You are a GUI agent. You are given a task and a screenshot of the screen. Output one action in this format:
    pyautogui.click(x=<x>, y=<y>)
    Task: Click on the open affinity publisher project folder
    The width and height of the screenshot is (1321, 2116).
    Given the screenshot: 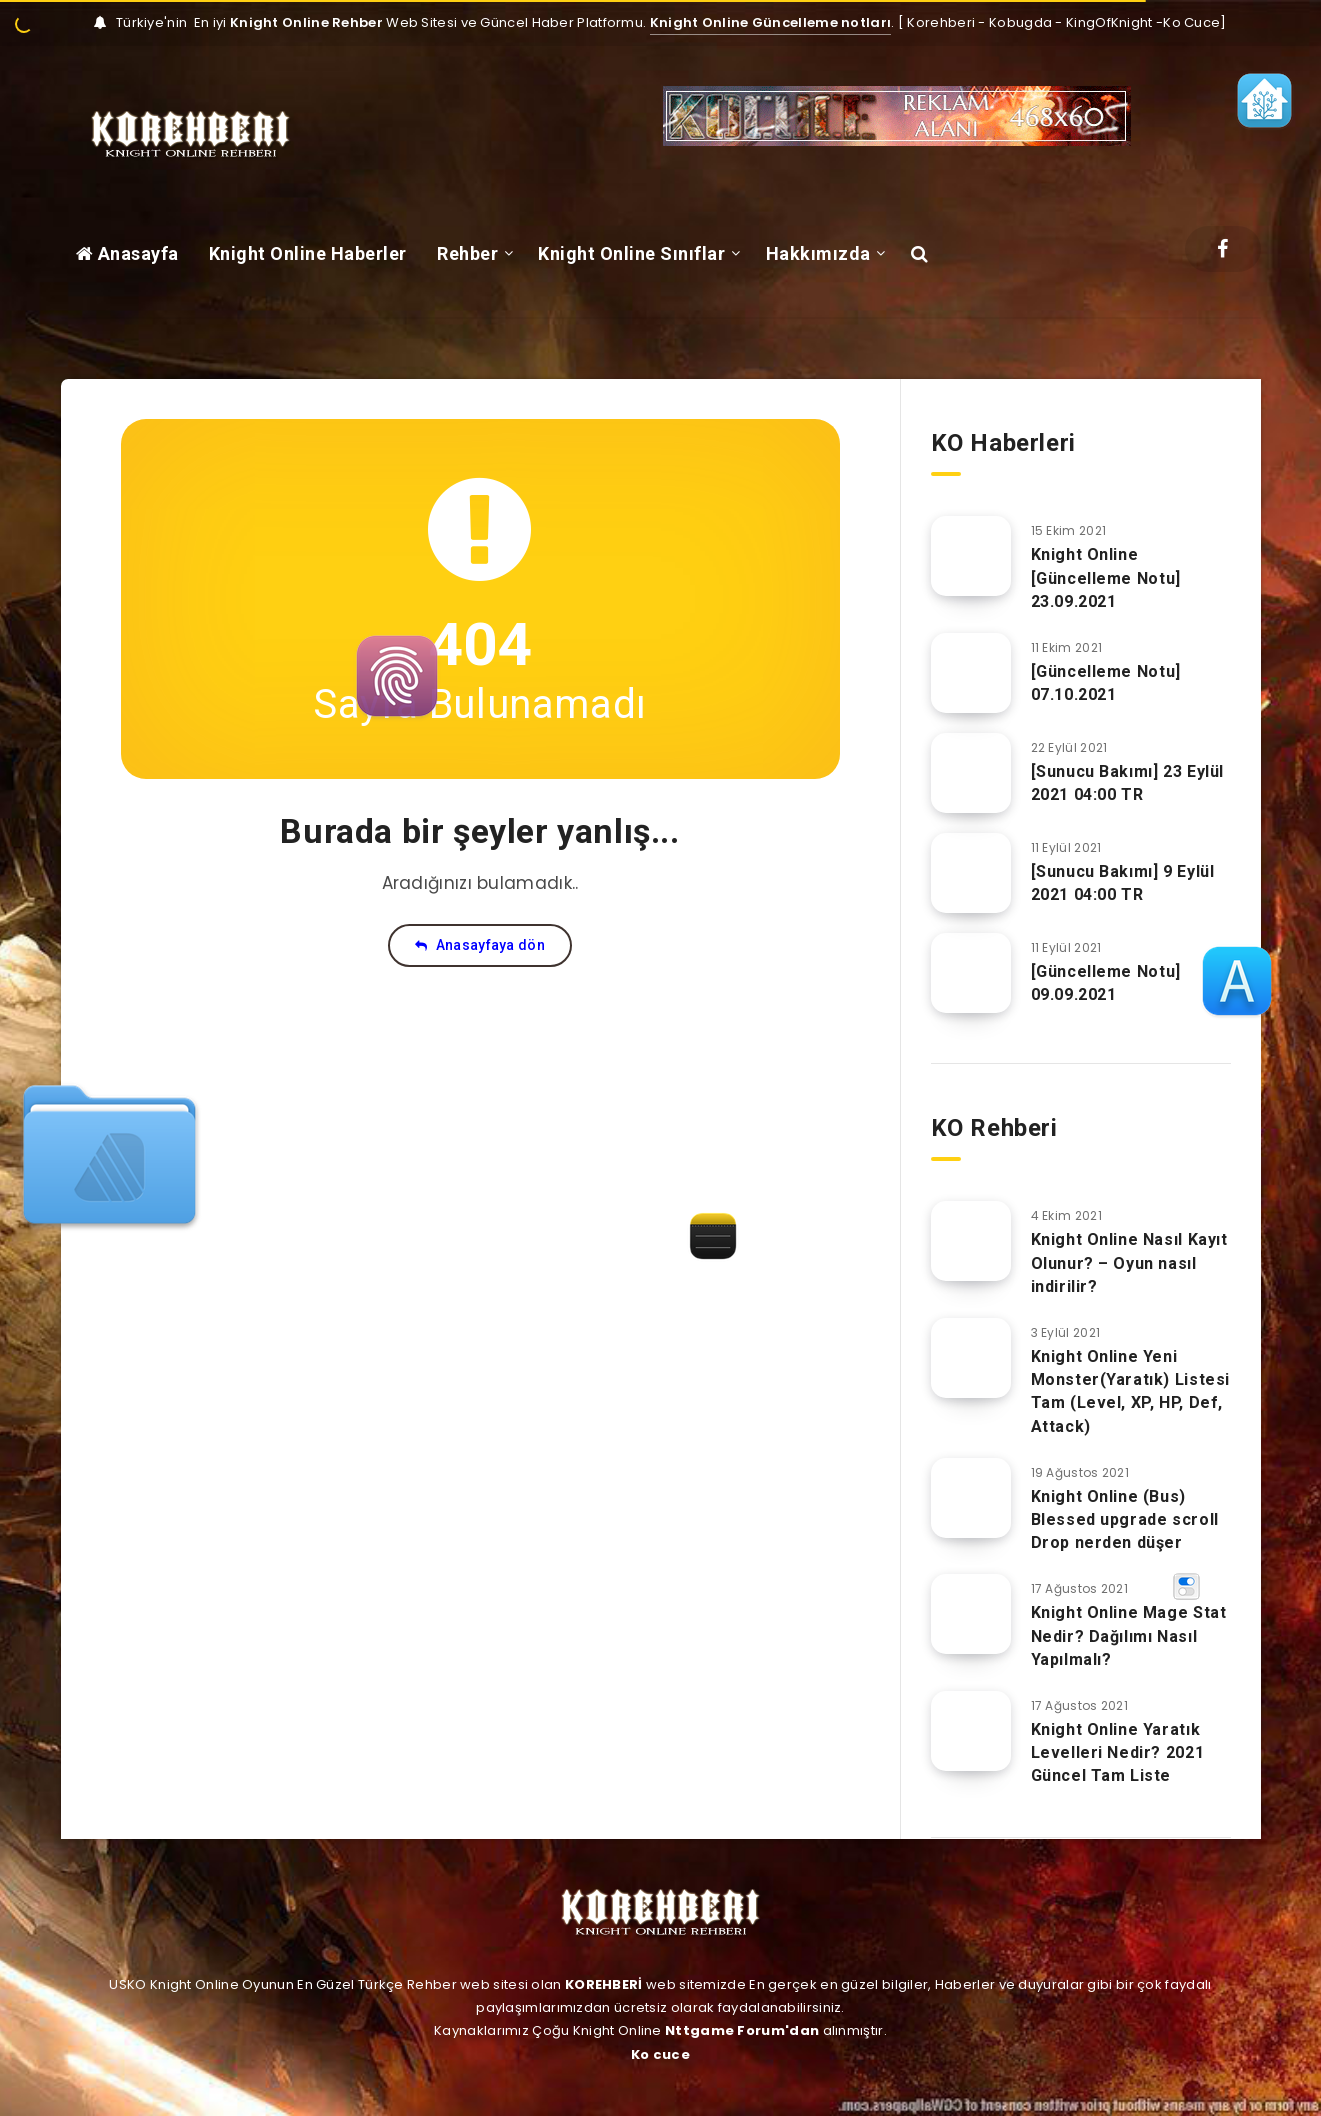 What is the action you would take?
    pyautogui.click(x=109, y=1154)
    